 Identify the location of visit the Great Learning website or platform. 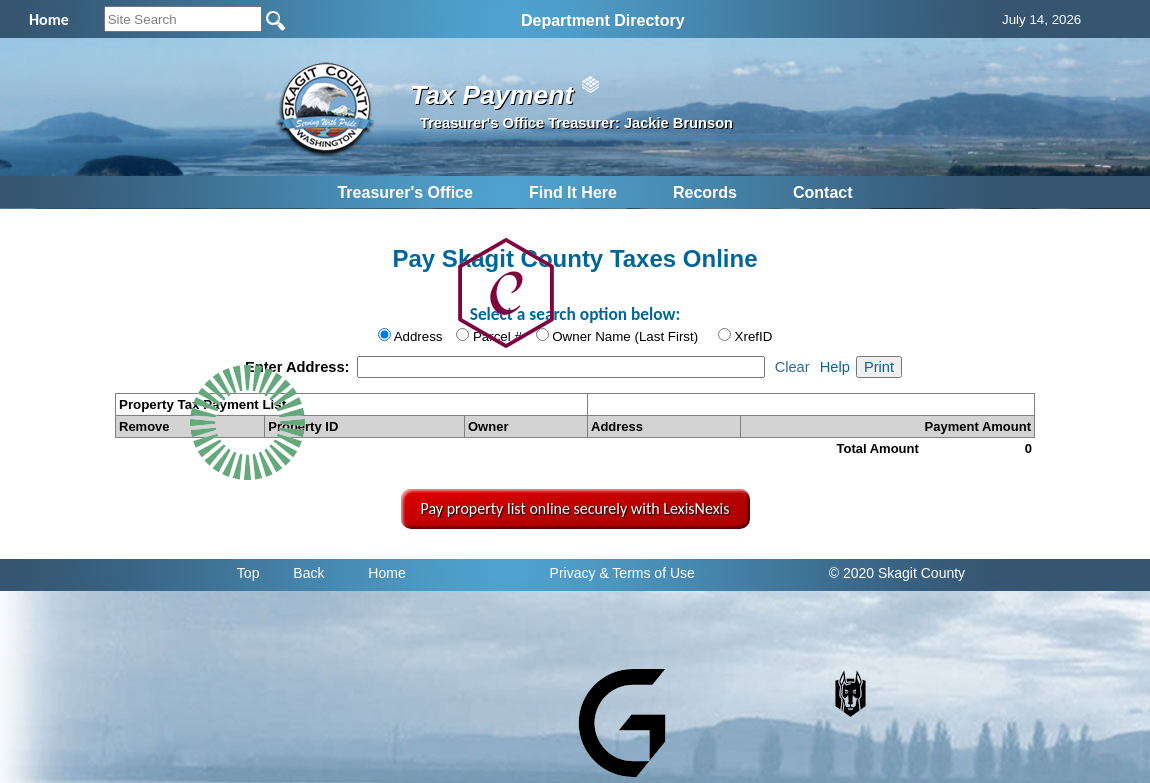
(622, 723).